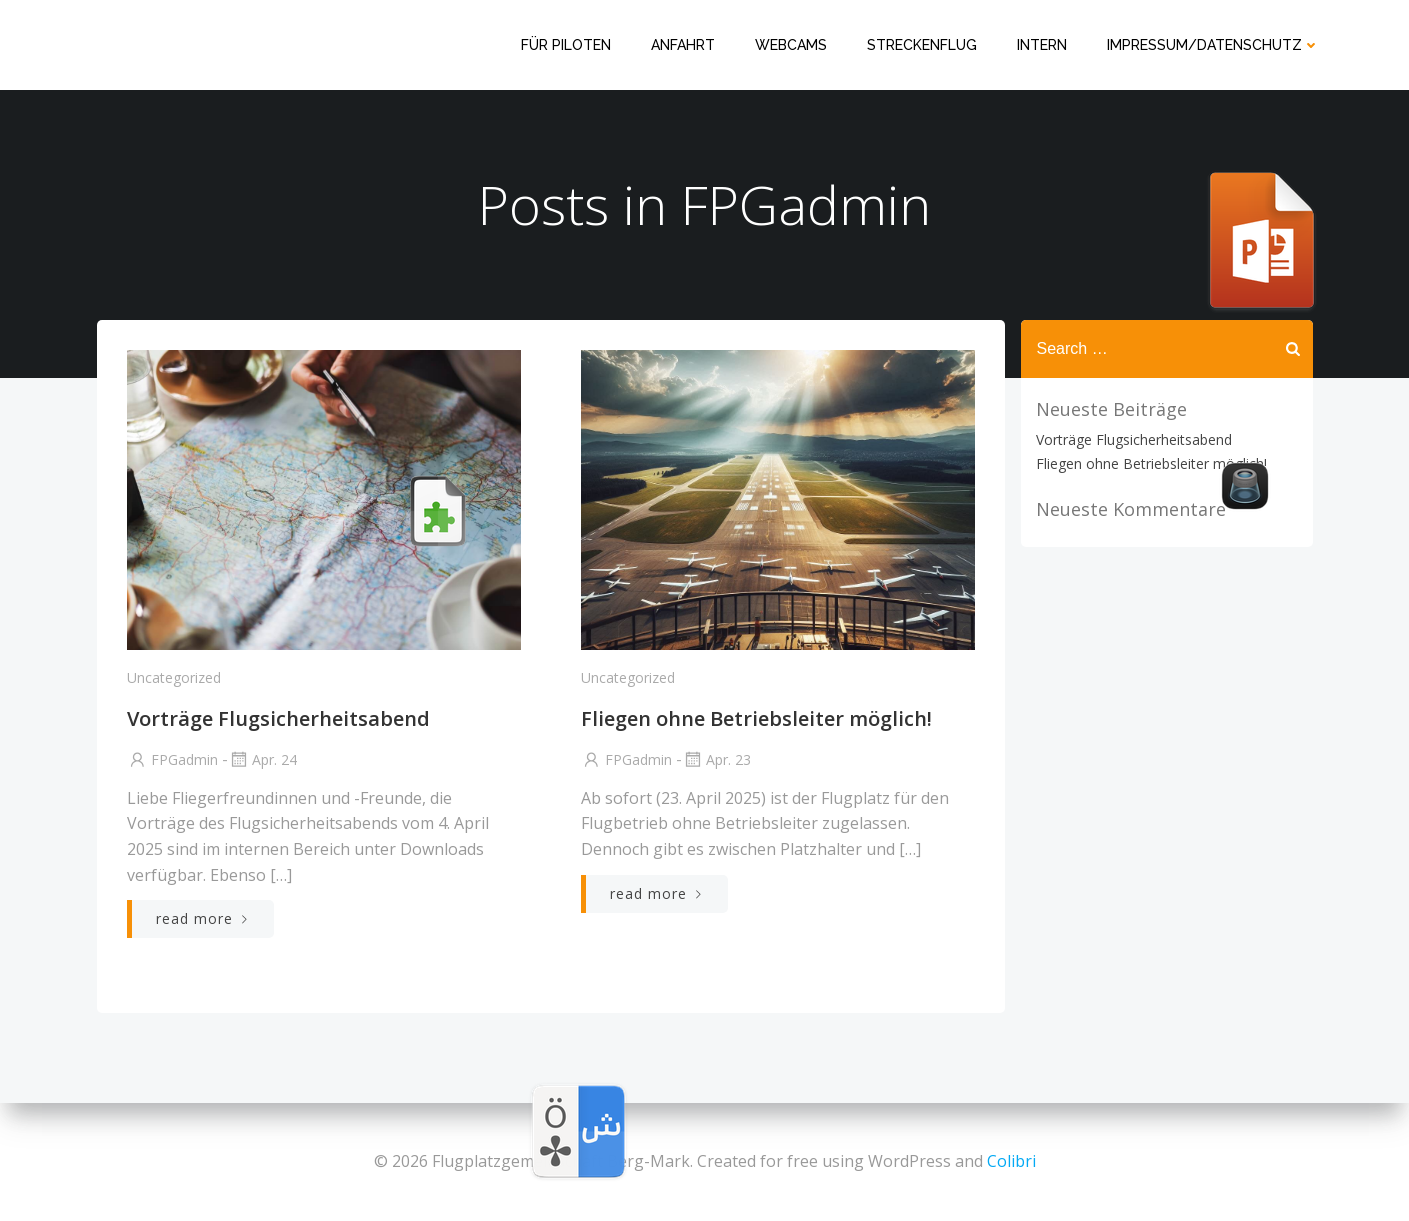 This screenshot has width=1409, height=1221. What do you see at coordinates (578, 1131) in the screenshot?
I see `open character map application` at bounding box center [578, 1131].